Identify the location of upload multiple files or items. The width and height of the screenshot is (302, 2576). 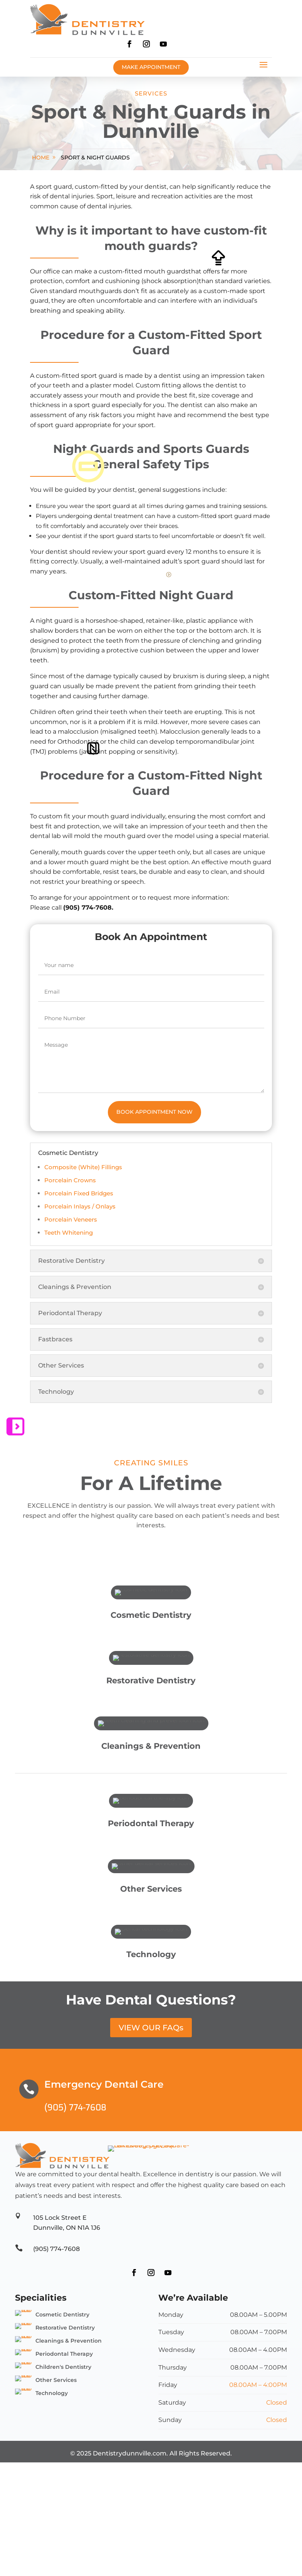
(218, 258).